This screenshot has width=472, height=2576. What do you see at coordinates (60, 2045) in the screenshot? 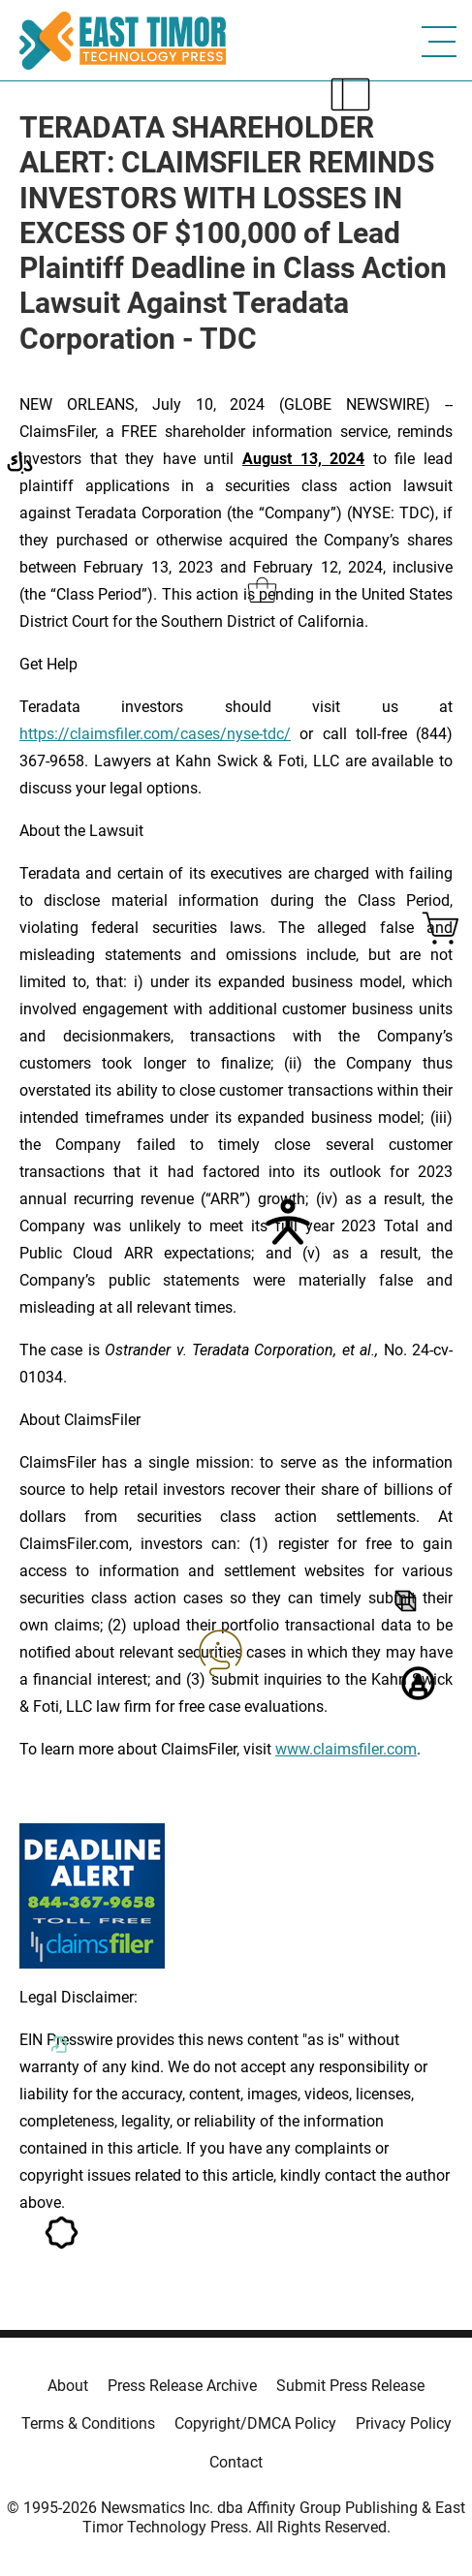
I see `create a symbolic link to this file` at bounding box center [60, 2045].